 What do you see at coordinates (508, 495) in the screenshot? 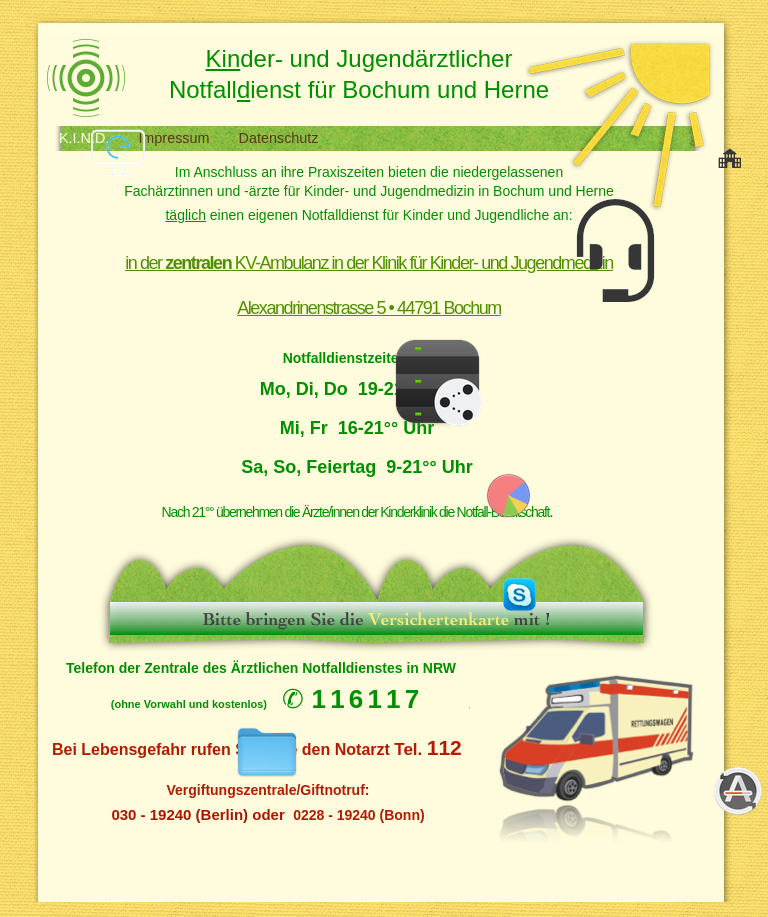
I see `open disk usage analyzer` at bounding box center [508, 495].